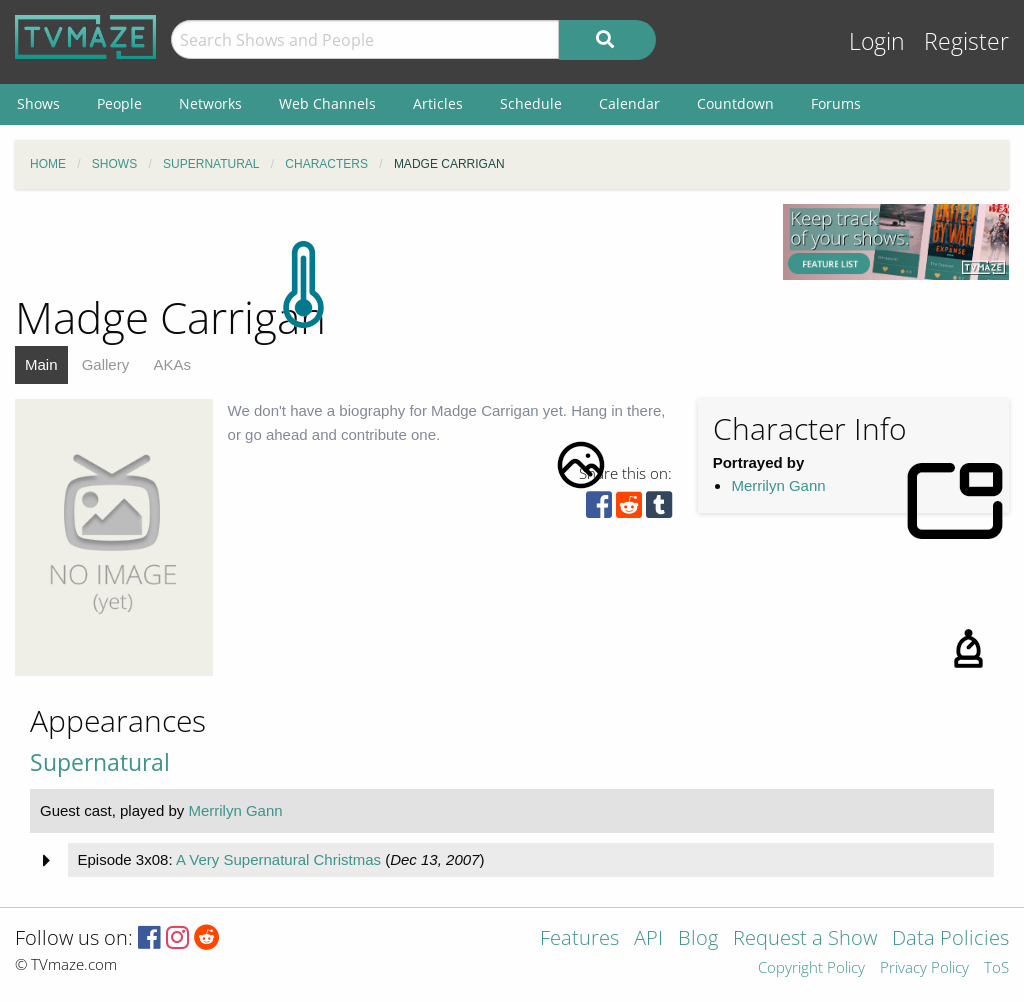  What do you see at coordinates (968, 649) in the screenshot?
I see `play chess or access board games` at bounding box center [968, 649].